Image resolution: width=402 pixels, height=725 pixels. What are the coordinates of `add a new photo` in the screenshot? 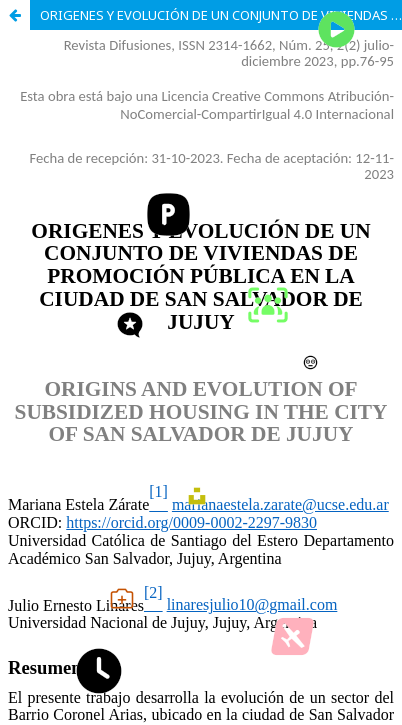 It's located at (122, 599).